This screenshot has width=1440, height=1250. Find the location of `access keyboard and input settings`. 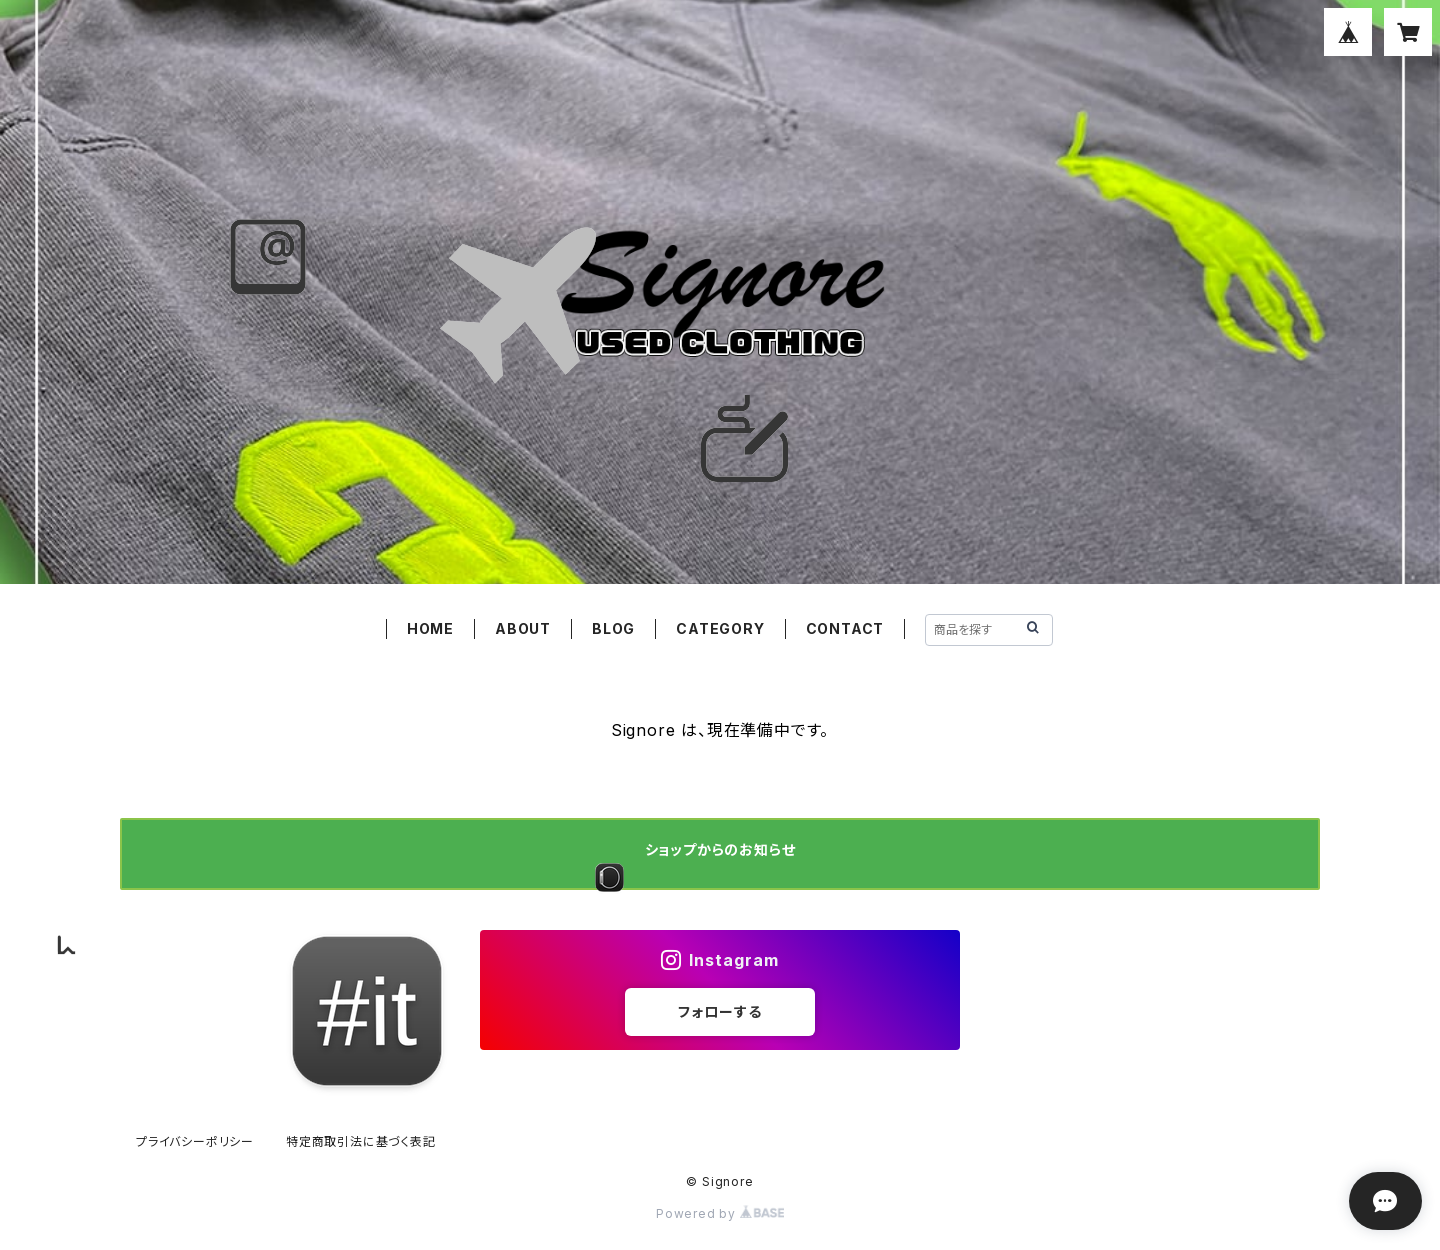

access keyboard and input settings is located at coordinates (268, 257).